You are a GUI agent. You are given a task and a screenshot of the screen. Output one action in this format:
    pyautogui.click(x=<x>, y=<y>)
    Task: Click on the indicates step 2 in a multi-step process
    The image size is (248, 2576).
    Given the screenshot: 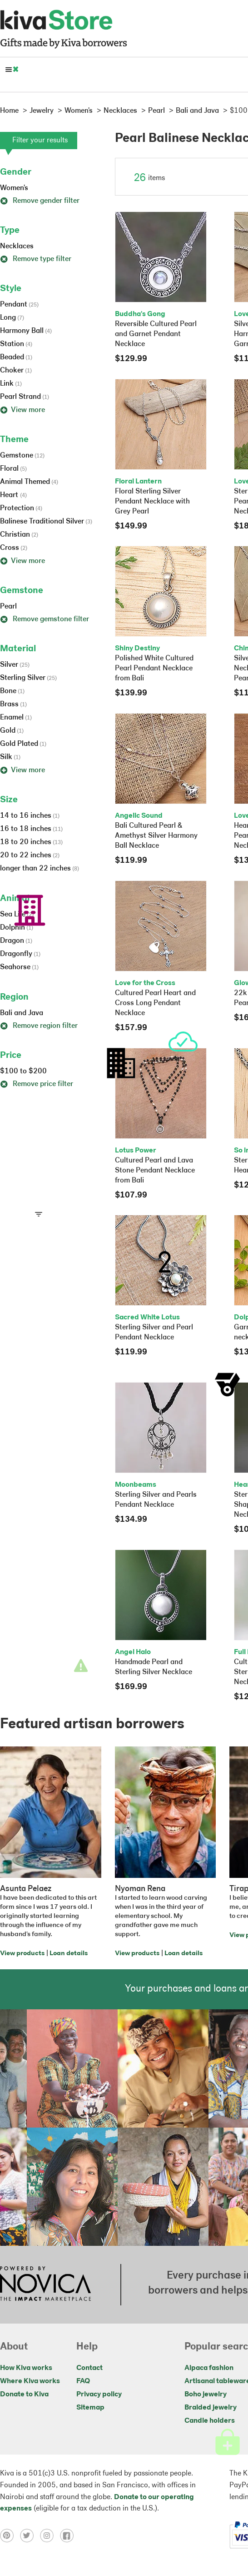 What is the action you would take?
    pyautogui.click(x=164, y=1262)
    